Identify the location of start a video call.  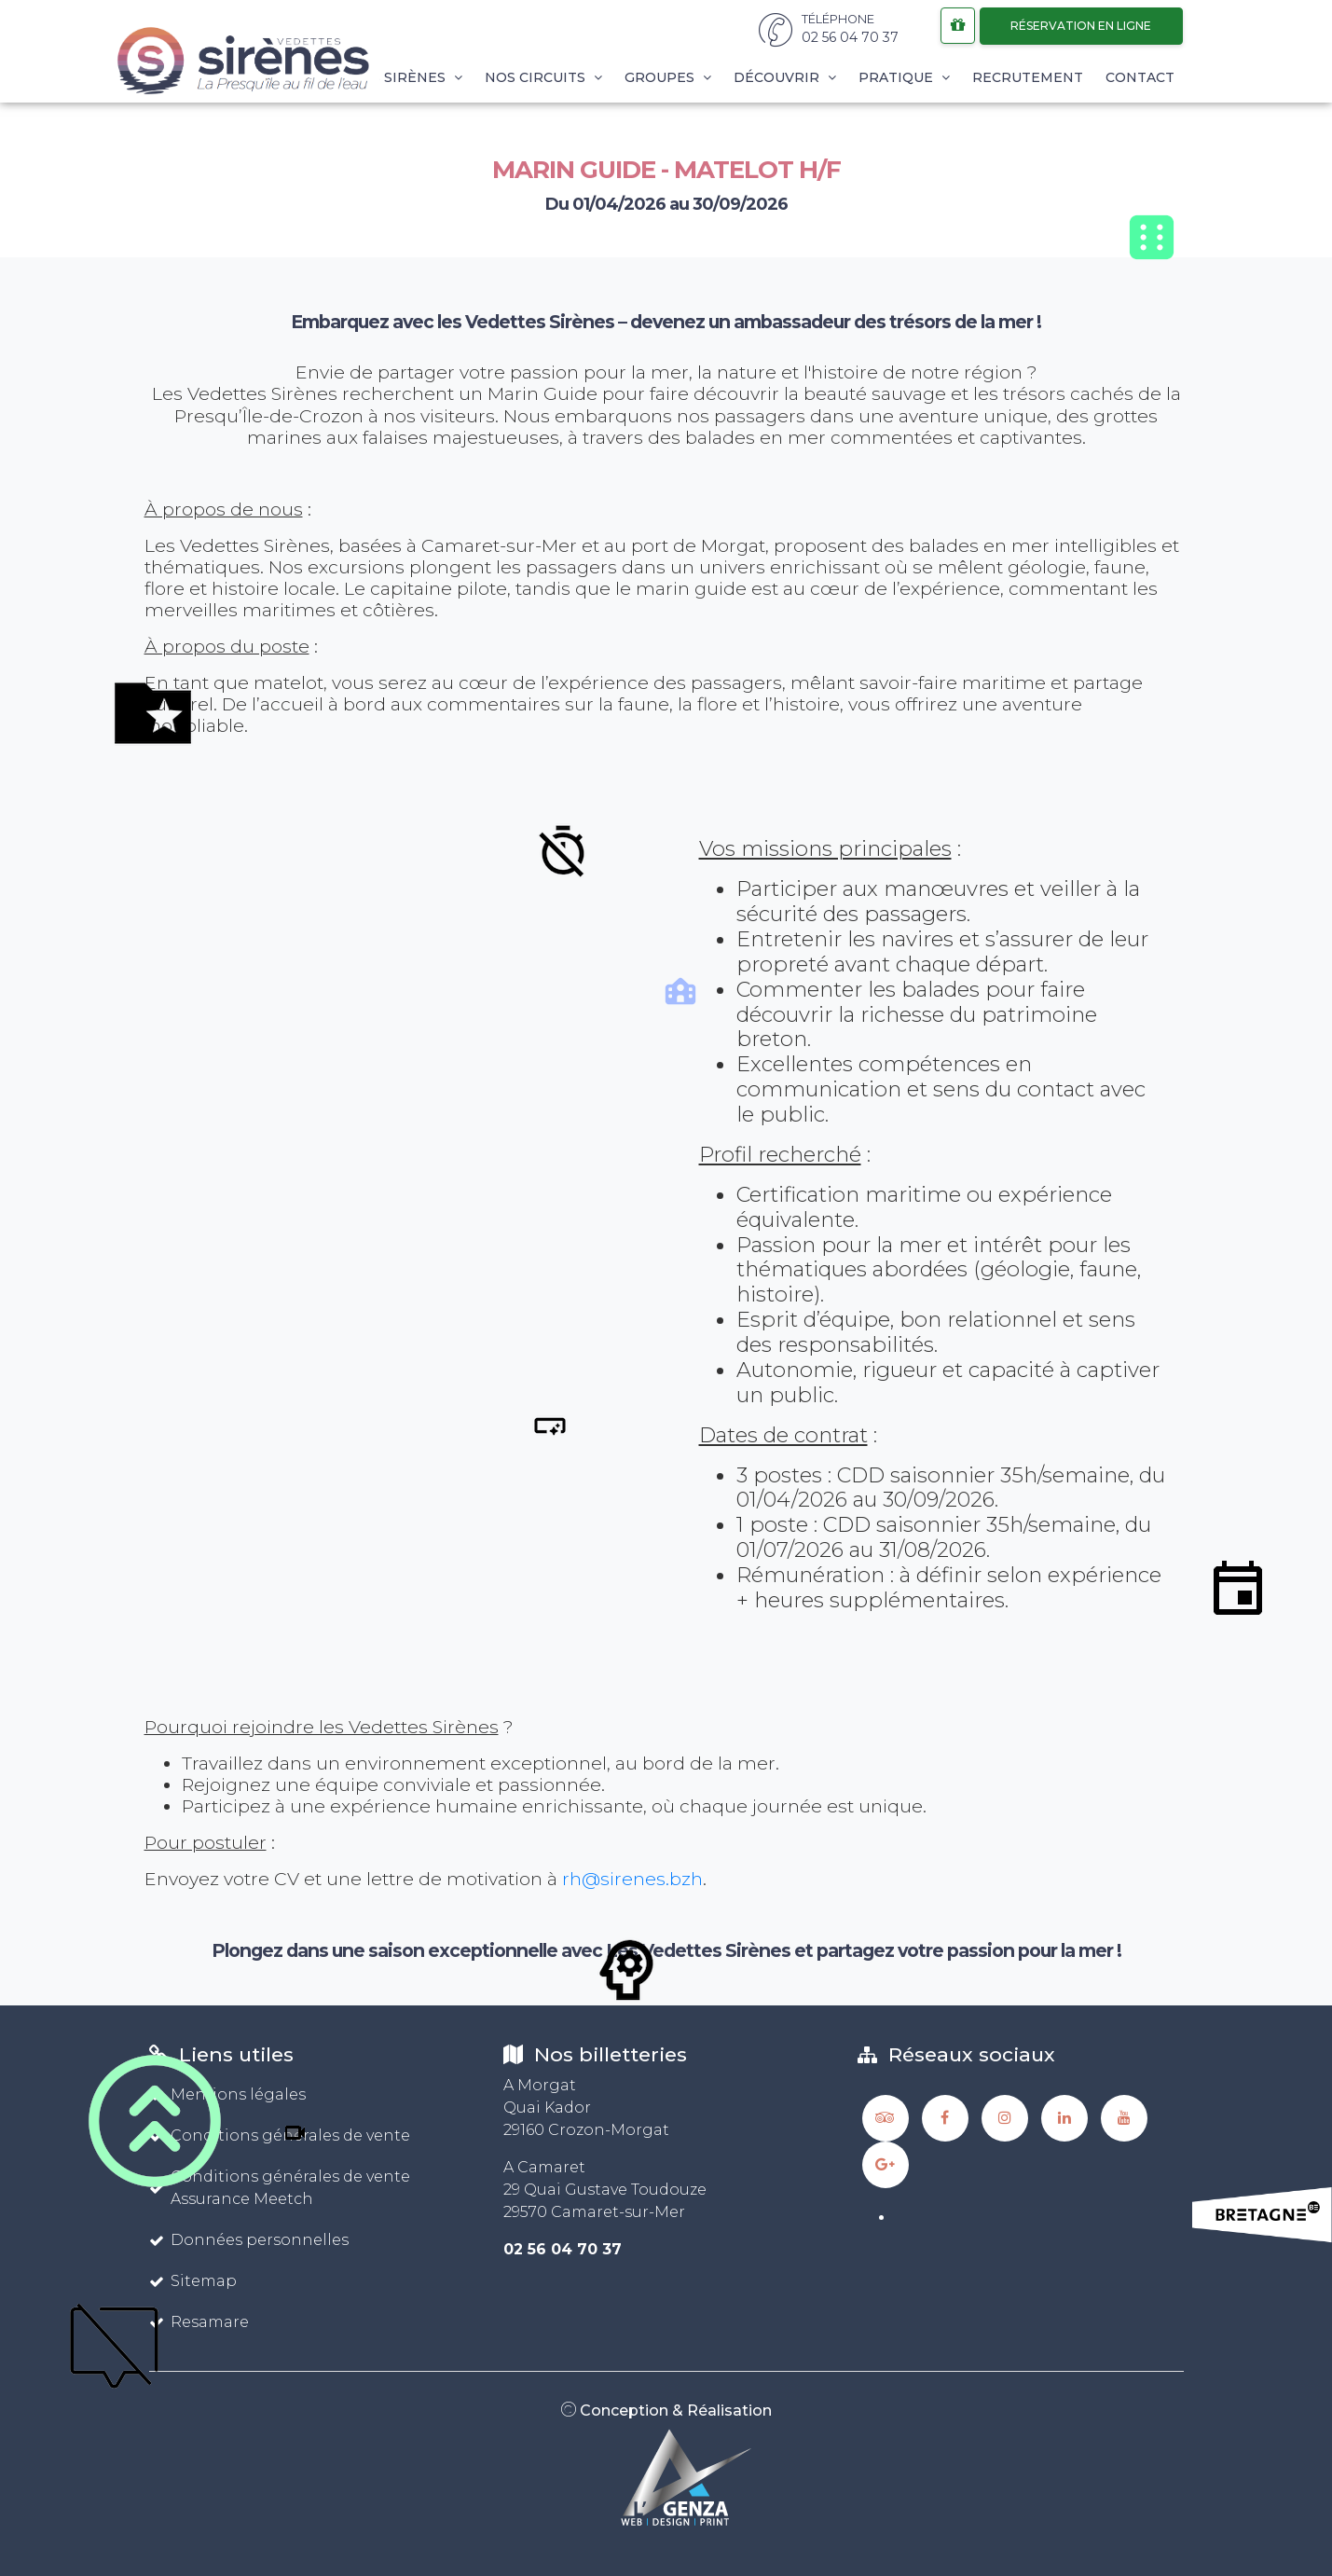
(295, 2132).